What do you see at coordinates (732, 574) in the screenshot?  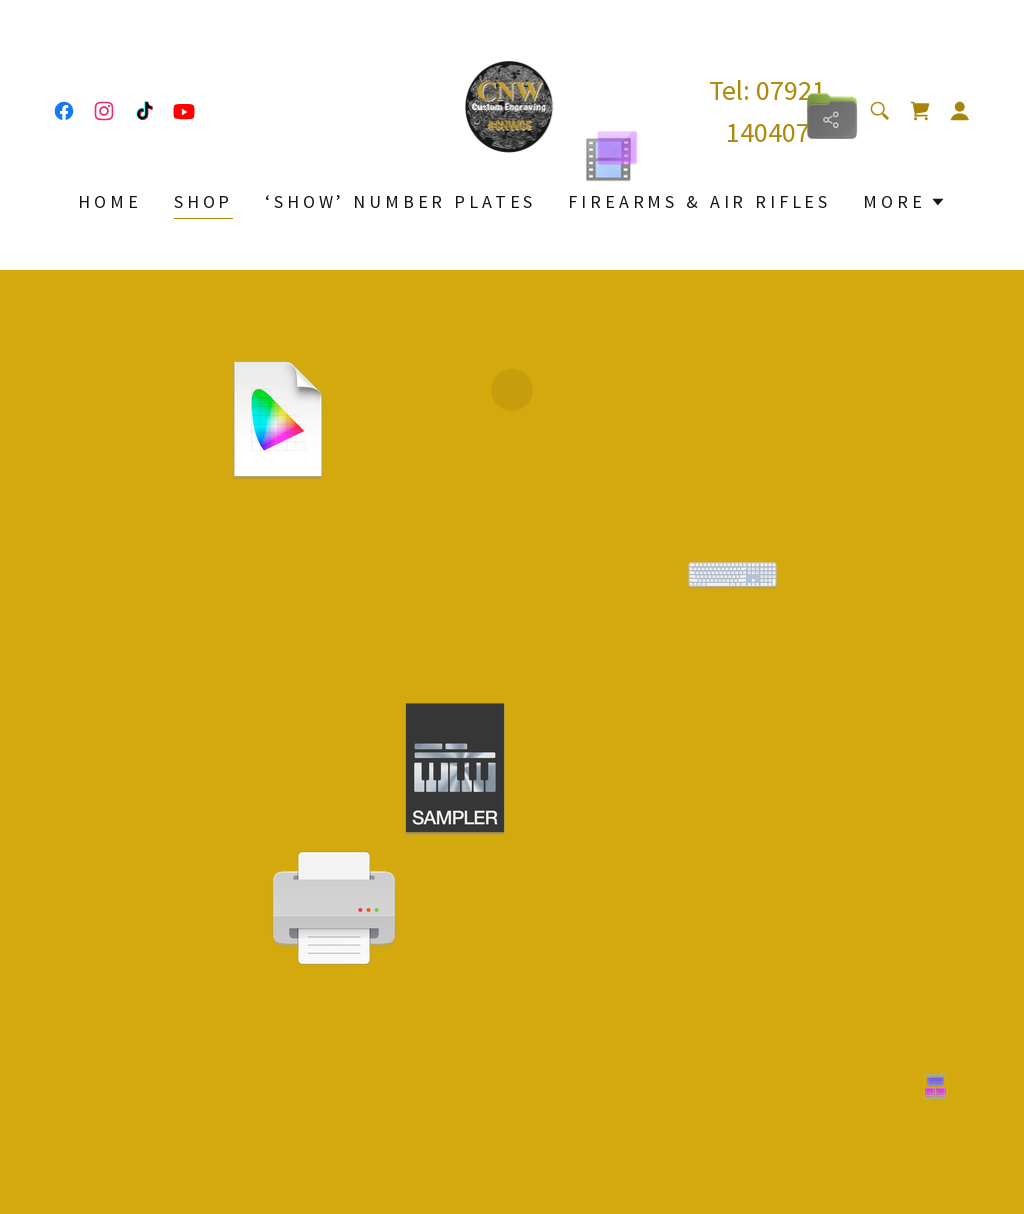 I see `connect a bluetooth keyboard` at bounding box center [732, 574].